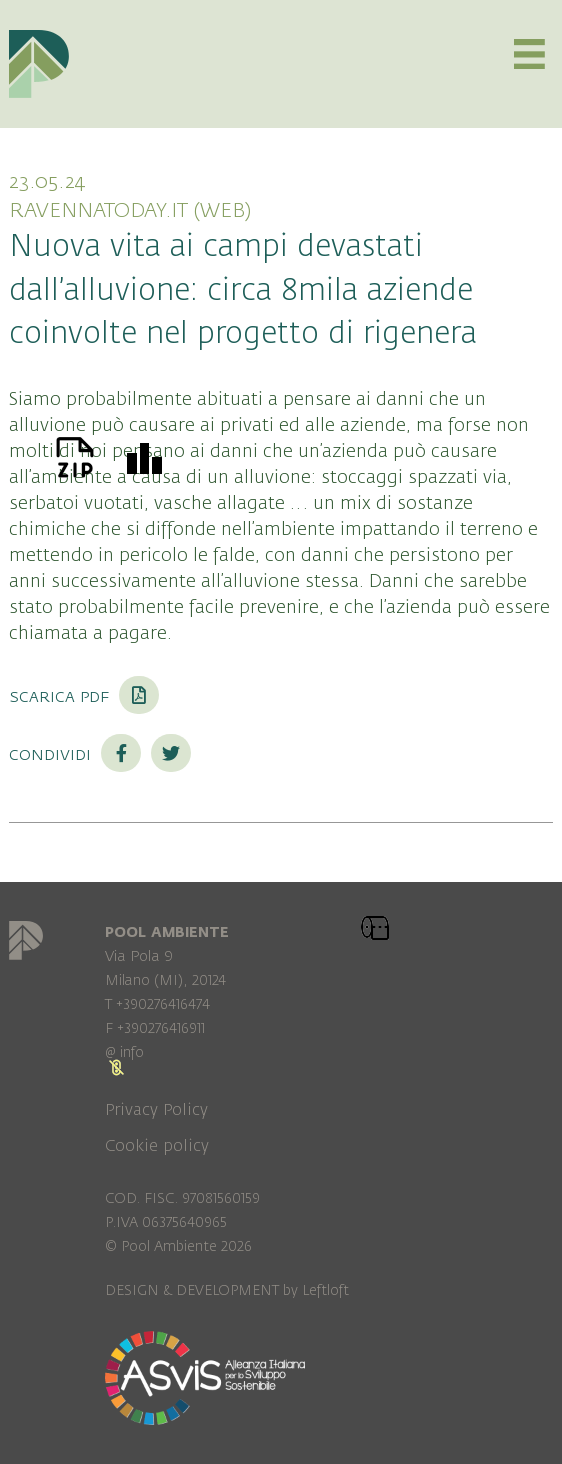 The width and height of the screenshot is (562, 1464). Describe the element at coordinates (116, 1067) in the screenshot. I see `traffic light system disabled or offline` at that location.